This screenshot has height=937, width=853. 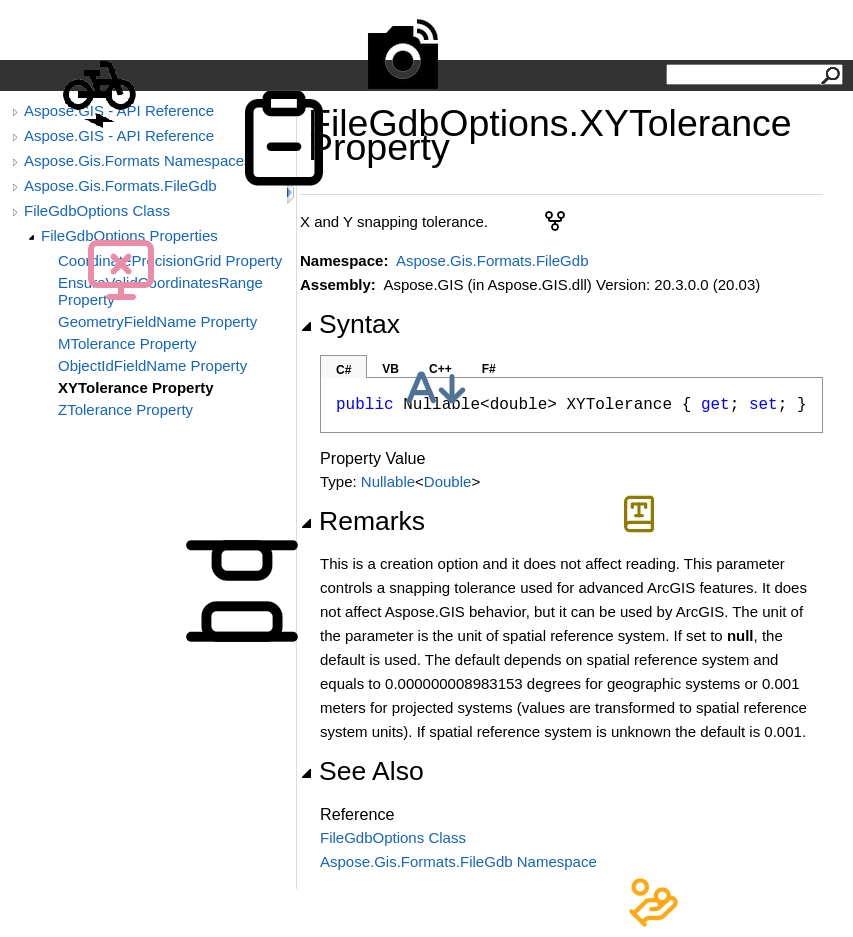 I want to click on connect to a wireless or linked camera, so click(x=403, y=54).